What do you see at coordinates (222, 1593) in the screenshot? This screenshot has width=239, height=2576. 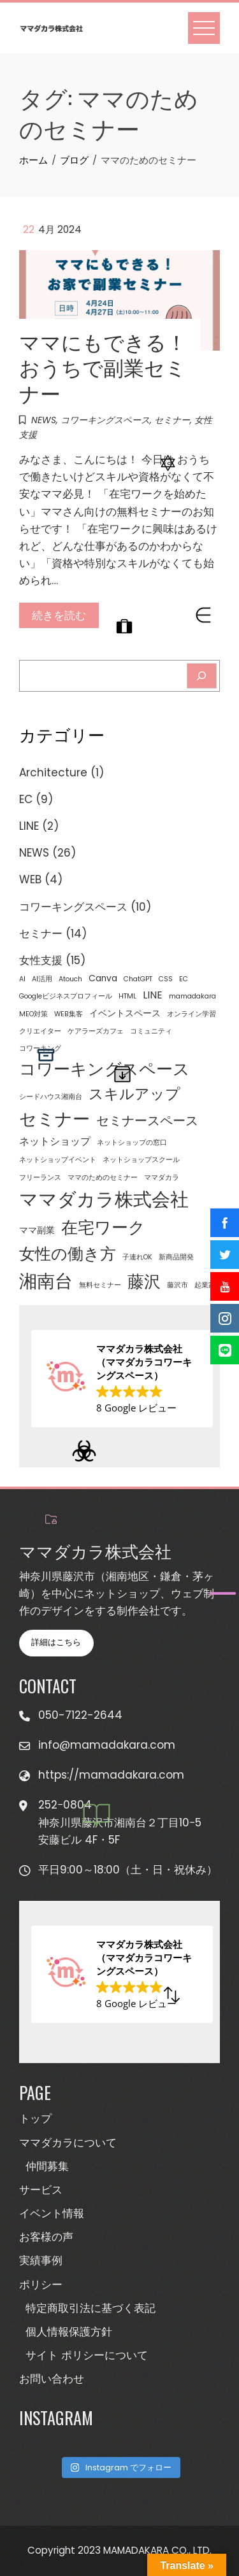 I see `insert a horizontal divider line` at bounding box center [222, 1593].